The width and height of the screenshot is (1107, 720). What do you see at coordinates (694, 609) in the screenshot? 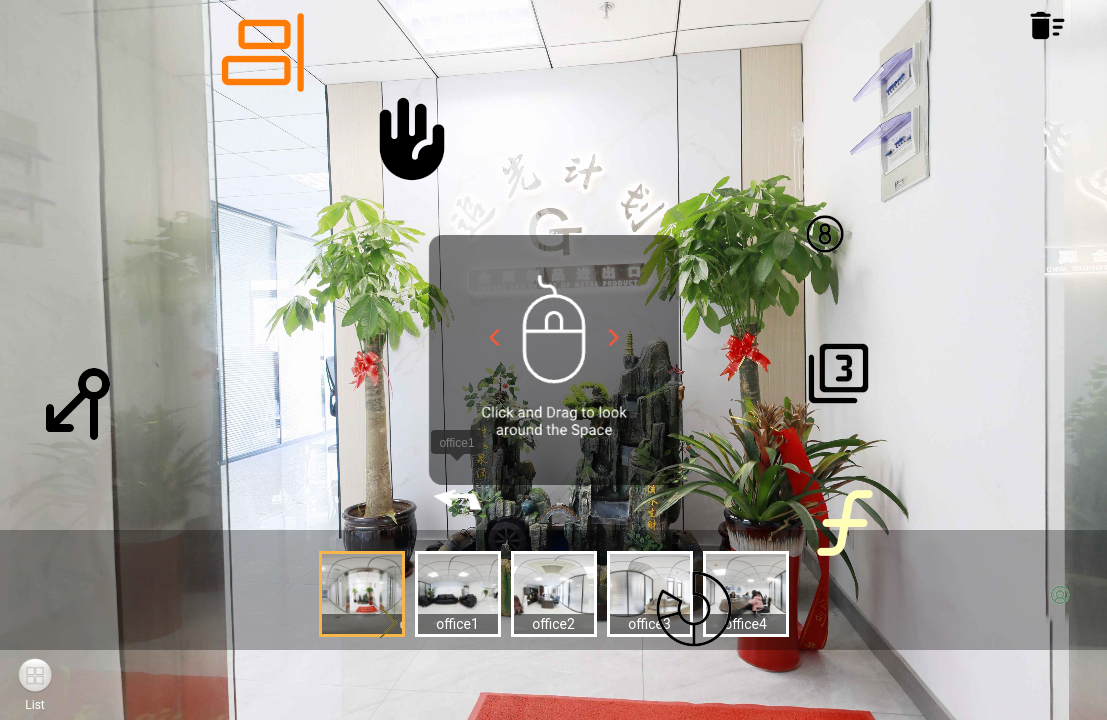
I see `view analytics or statistics breakdown` at bounding box center [694, 609].